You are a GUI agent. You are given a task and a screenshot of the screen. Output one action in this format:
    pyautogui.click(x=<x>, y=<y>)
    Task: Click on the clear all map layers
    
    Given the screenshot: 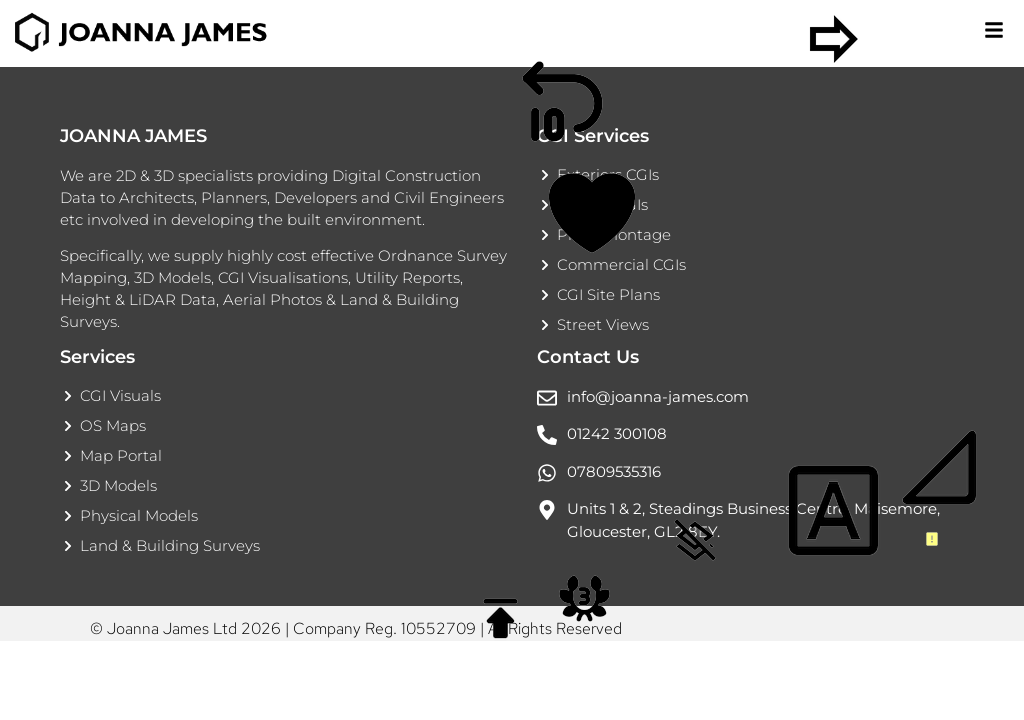 What is the action you would take?
    pyautogui.click(x=695, y=542)
    